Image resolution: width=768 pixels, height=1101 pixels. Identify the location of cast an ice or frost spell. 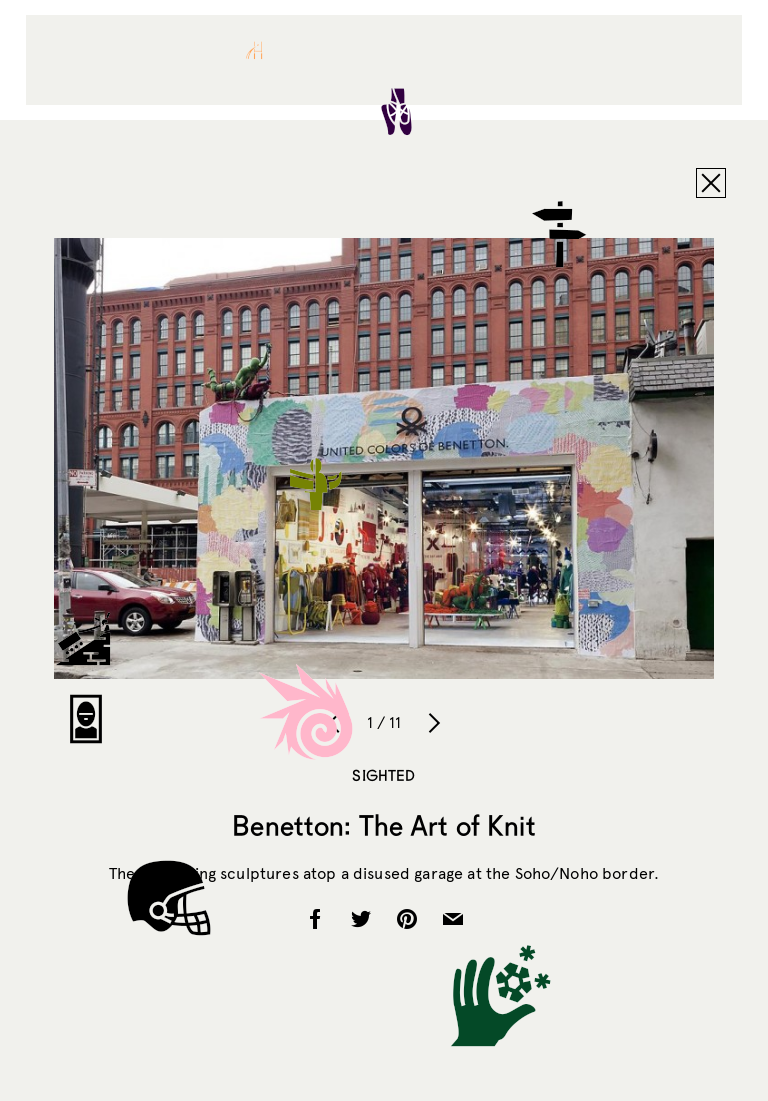
(501, 995).